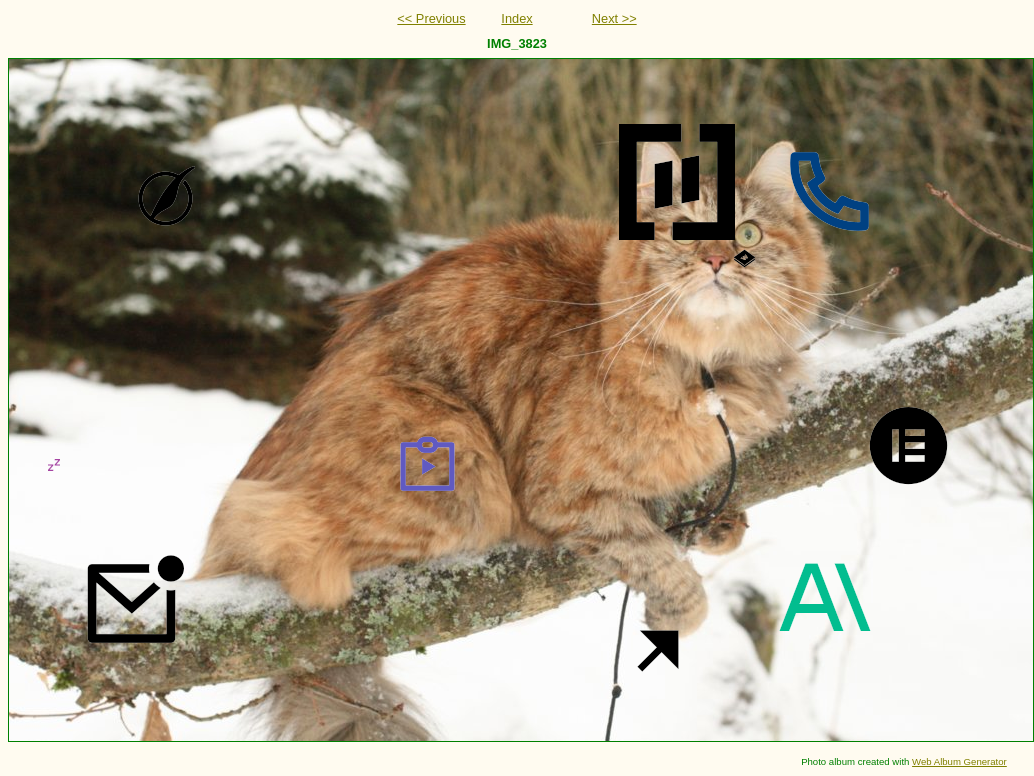 The height and width of the screenshot is (776, 1034). Describe the element at coordinates (908, 445) in the screenshot. I see `elementor website builder logo` at that location.